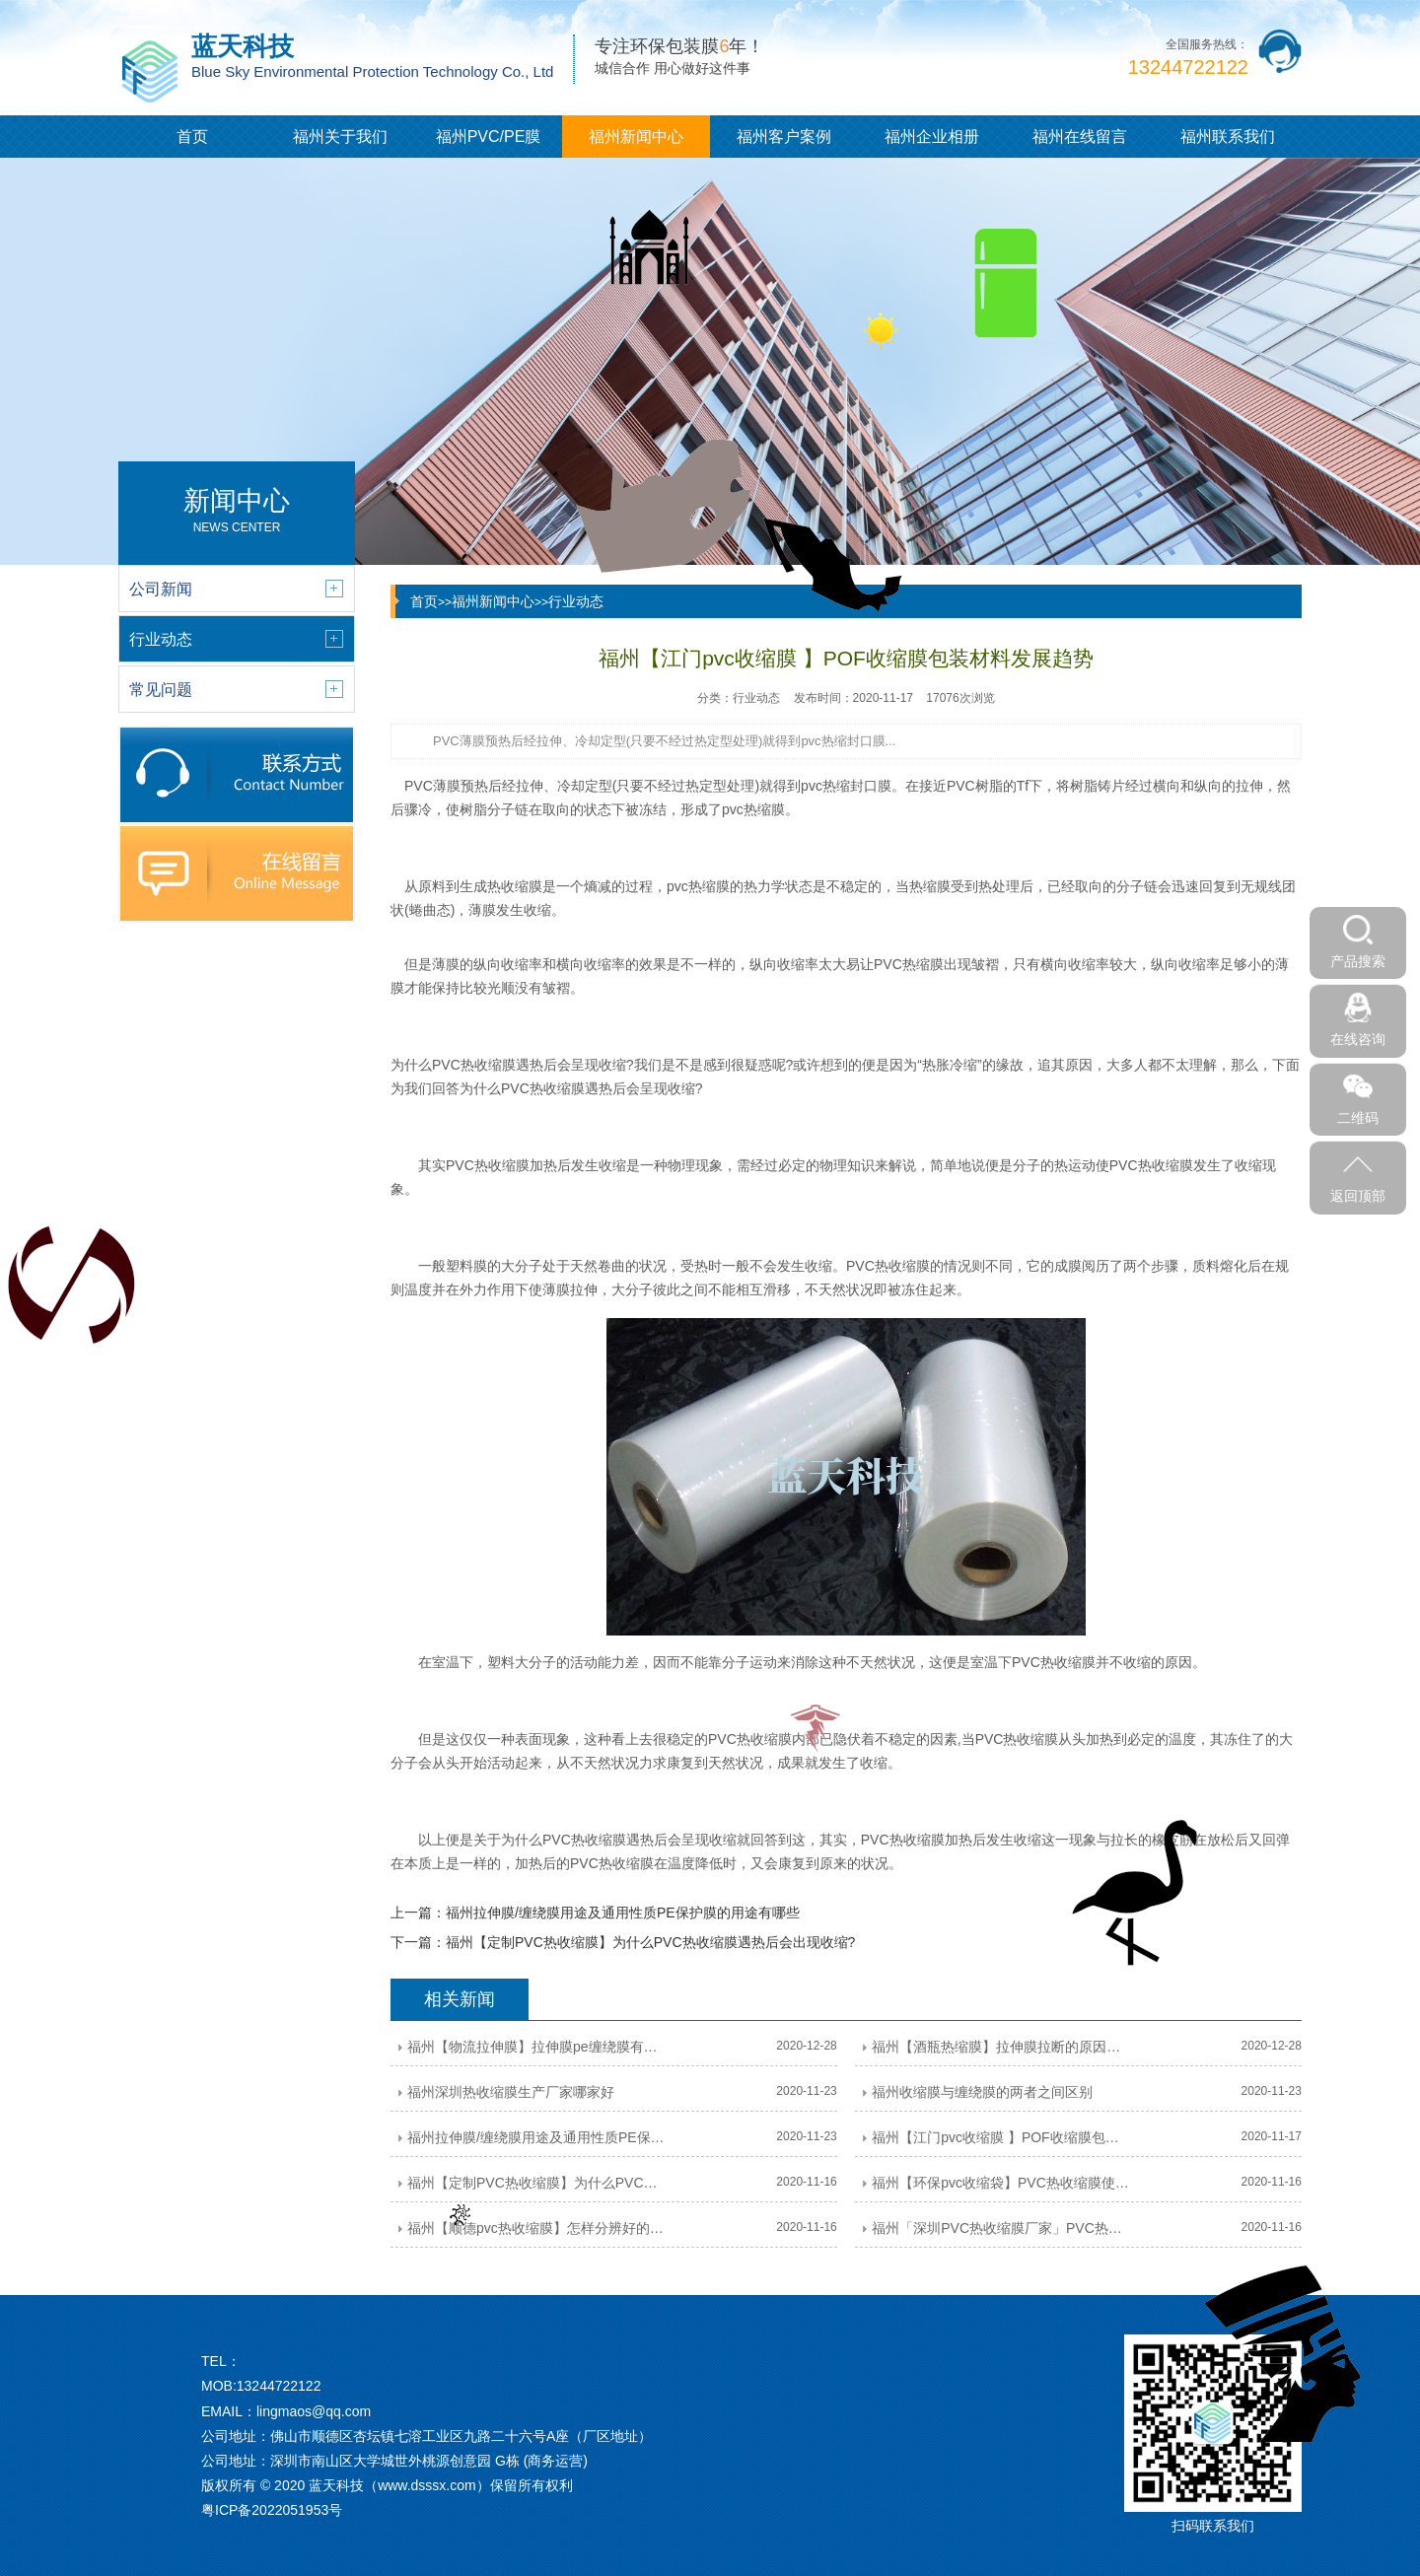 The height and width of the screenshot is (2576, 1420). What do you see at coordinates (832, 565) in the screenshot?
I see `select Mexico as your country or region` at bounding box center [832, 565].